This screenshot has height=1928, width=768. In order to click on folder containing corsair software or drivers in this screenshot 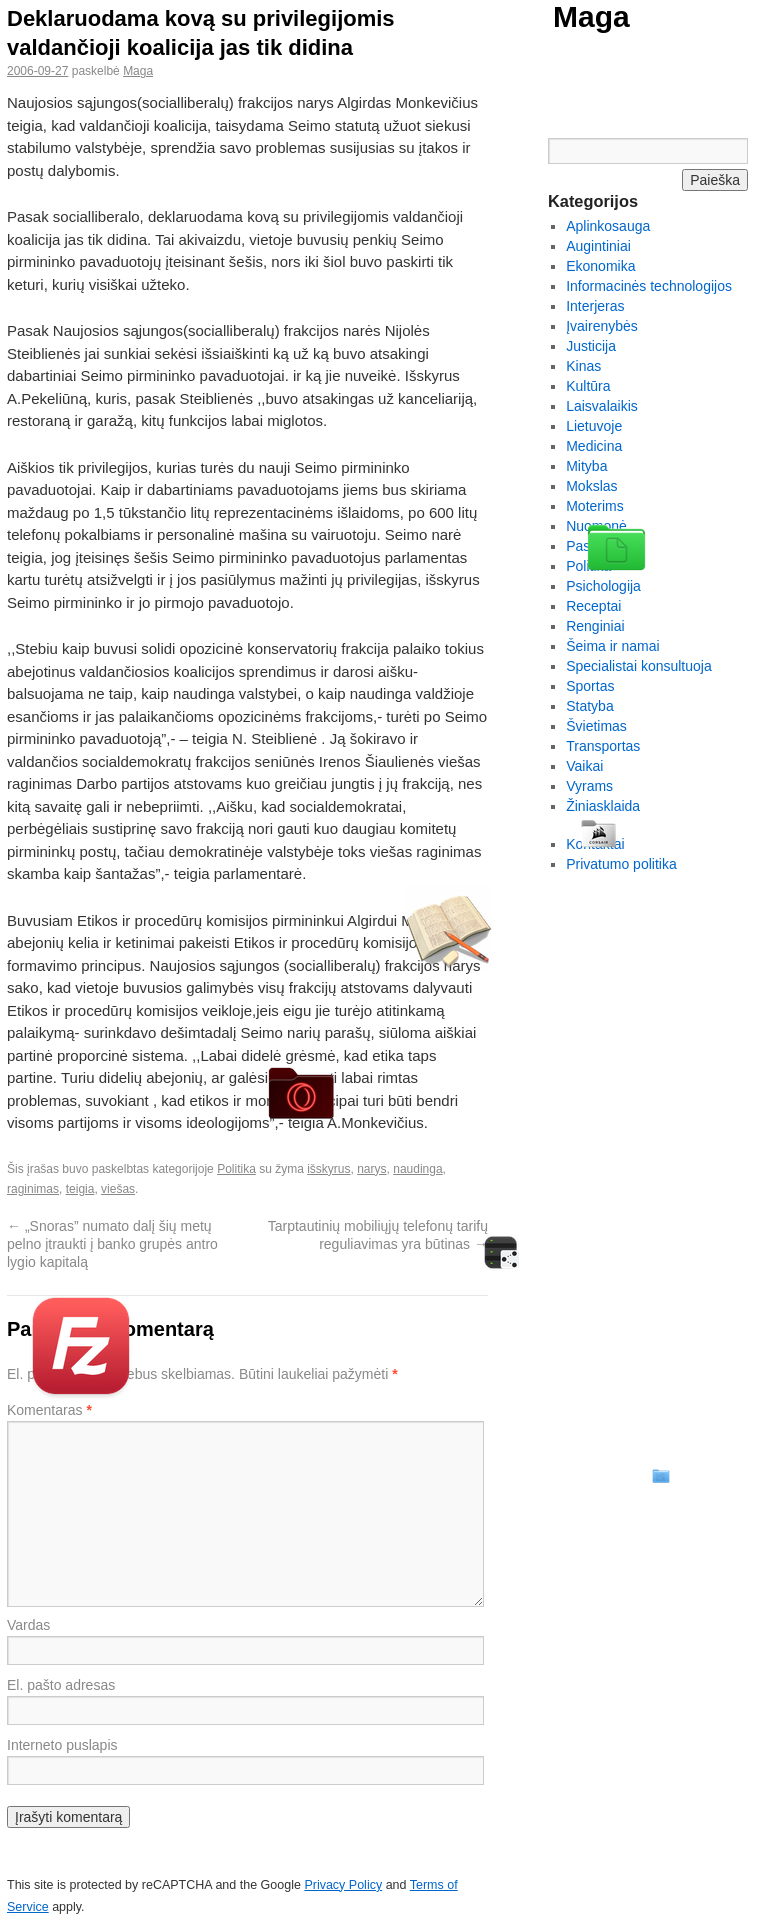, I will do `click(598, 834)`.